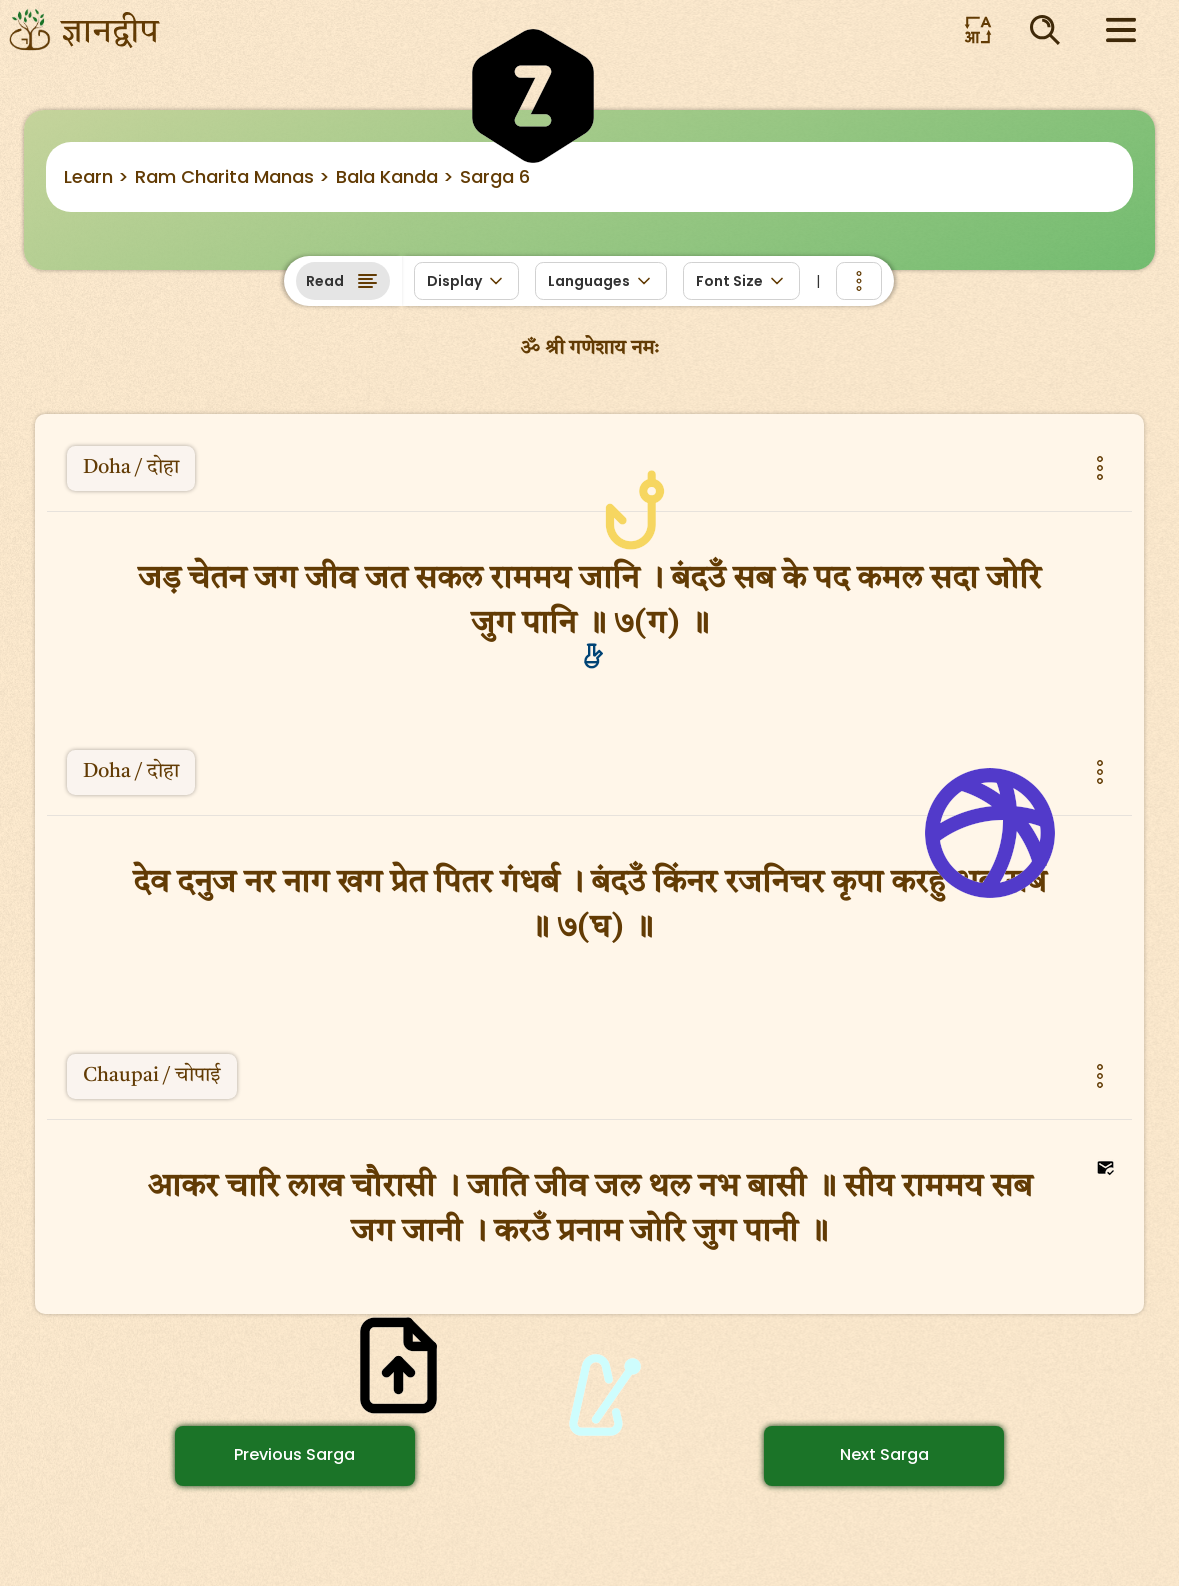 The image size is (1179, 1586). I want to click on mark email as read, so click(1105, 1167).